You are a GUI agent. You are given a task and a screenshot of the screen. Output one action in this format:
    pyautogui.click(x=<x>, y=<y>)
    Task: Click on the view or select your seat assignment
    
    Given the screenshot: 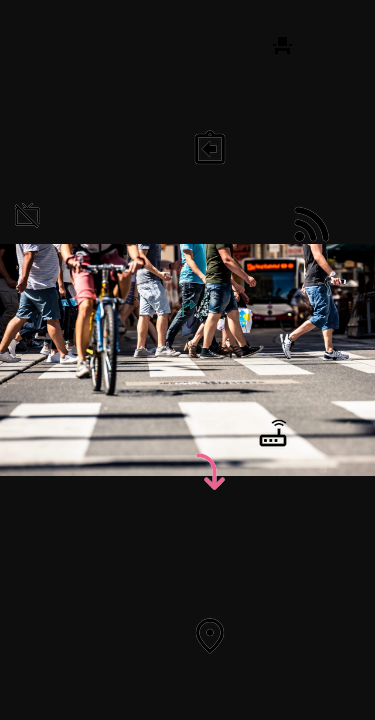 What is the action you would take?
    pyautogui.click(x=282, y=45)
    